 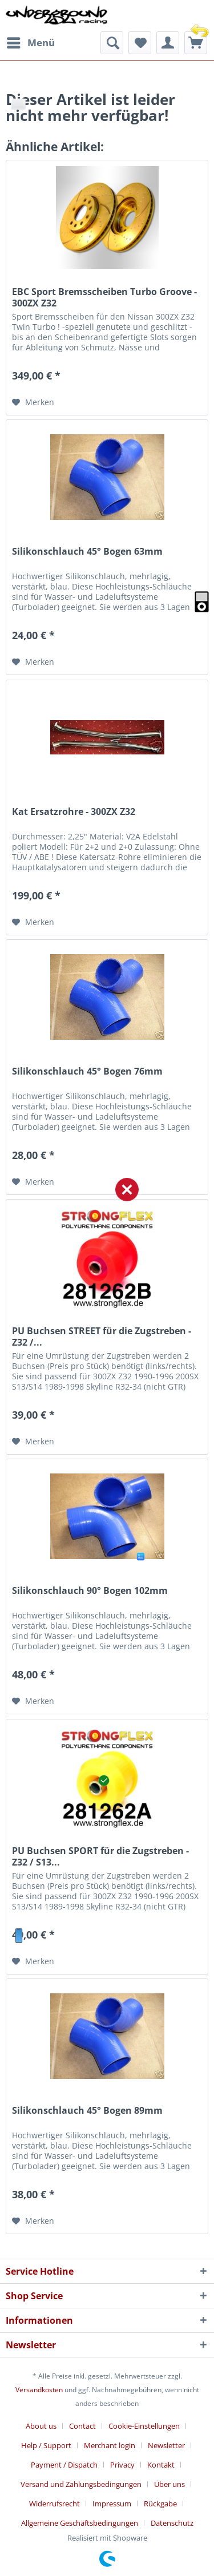 What do you see at coordinates (19, 1936) in the screenshot?
I see `iPhone XS device icon` at bounding box center [19, 1936].